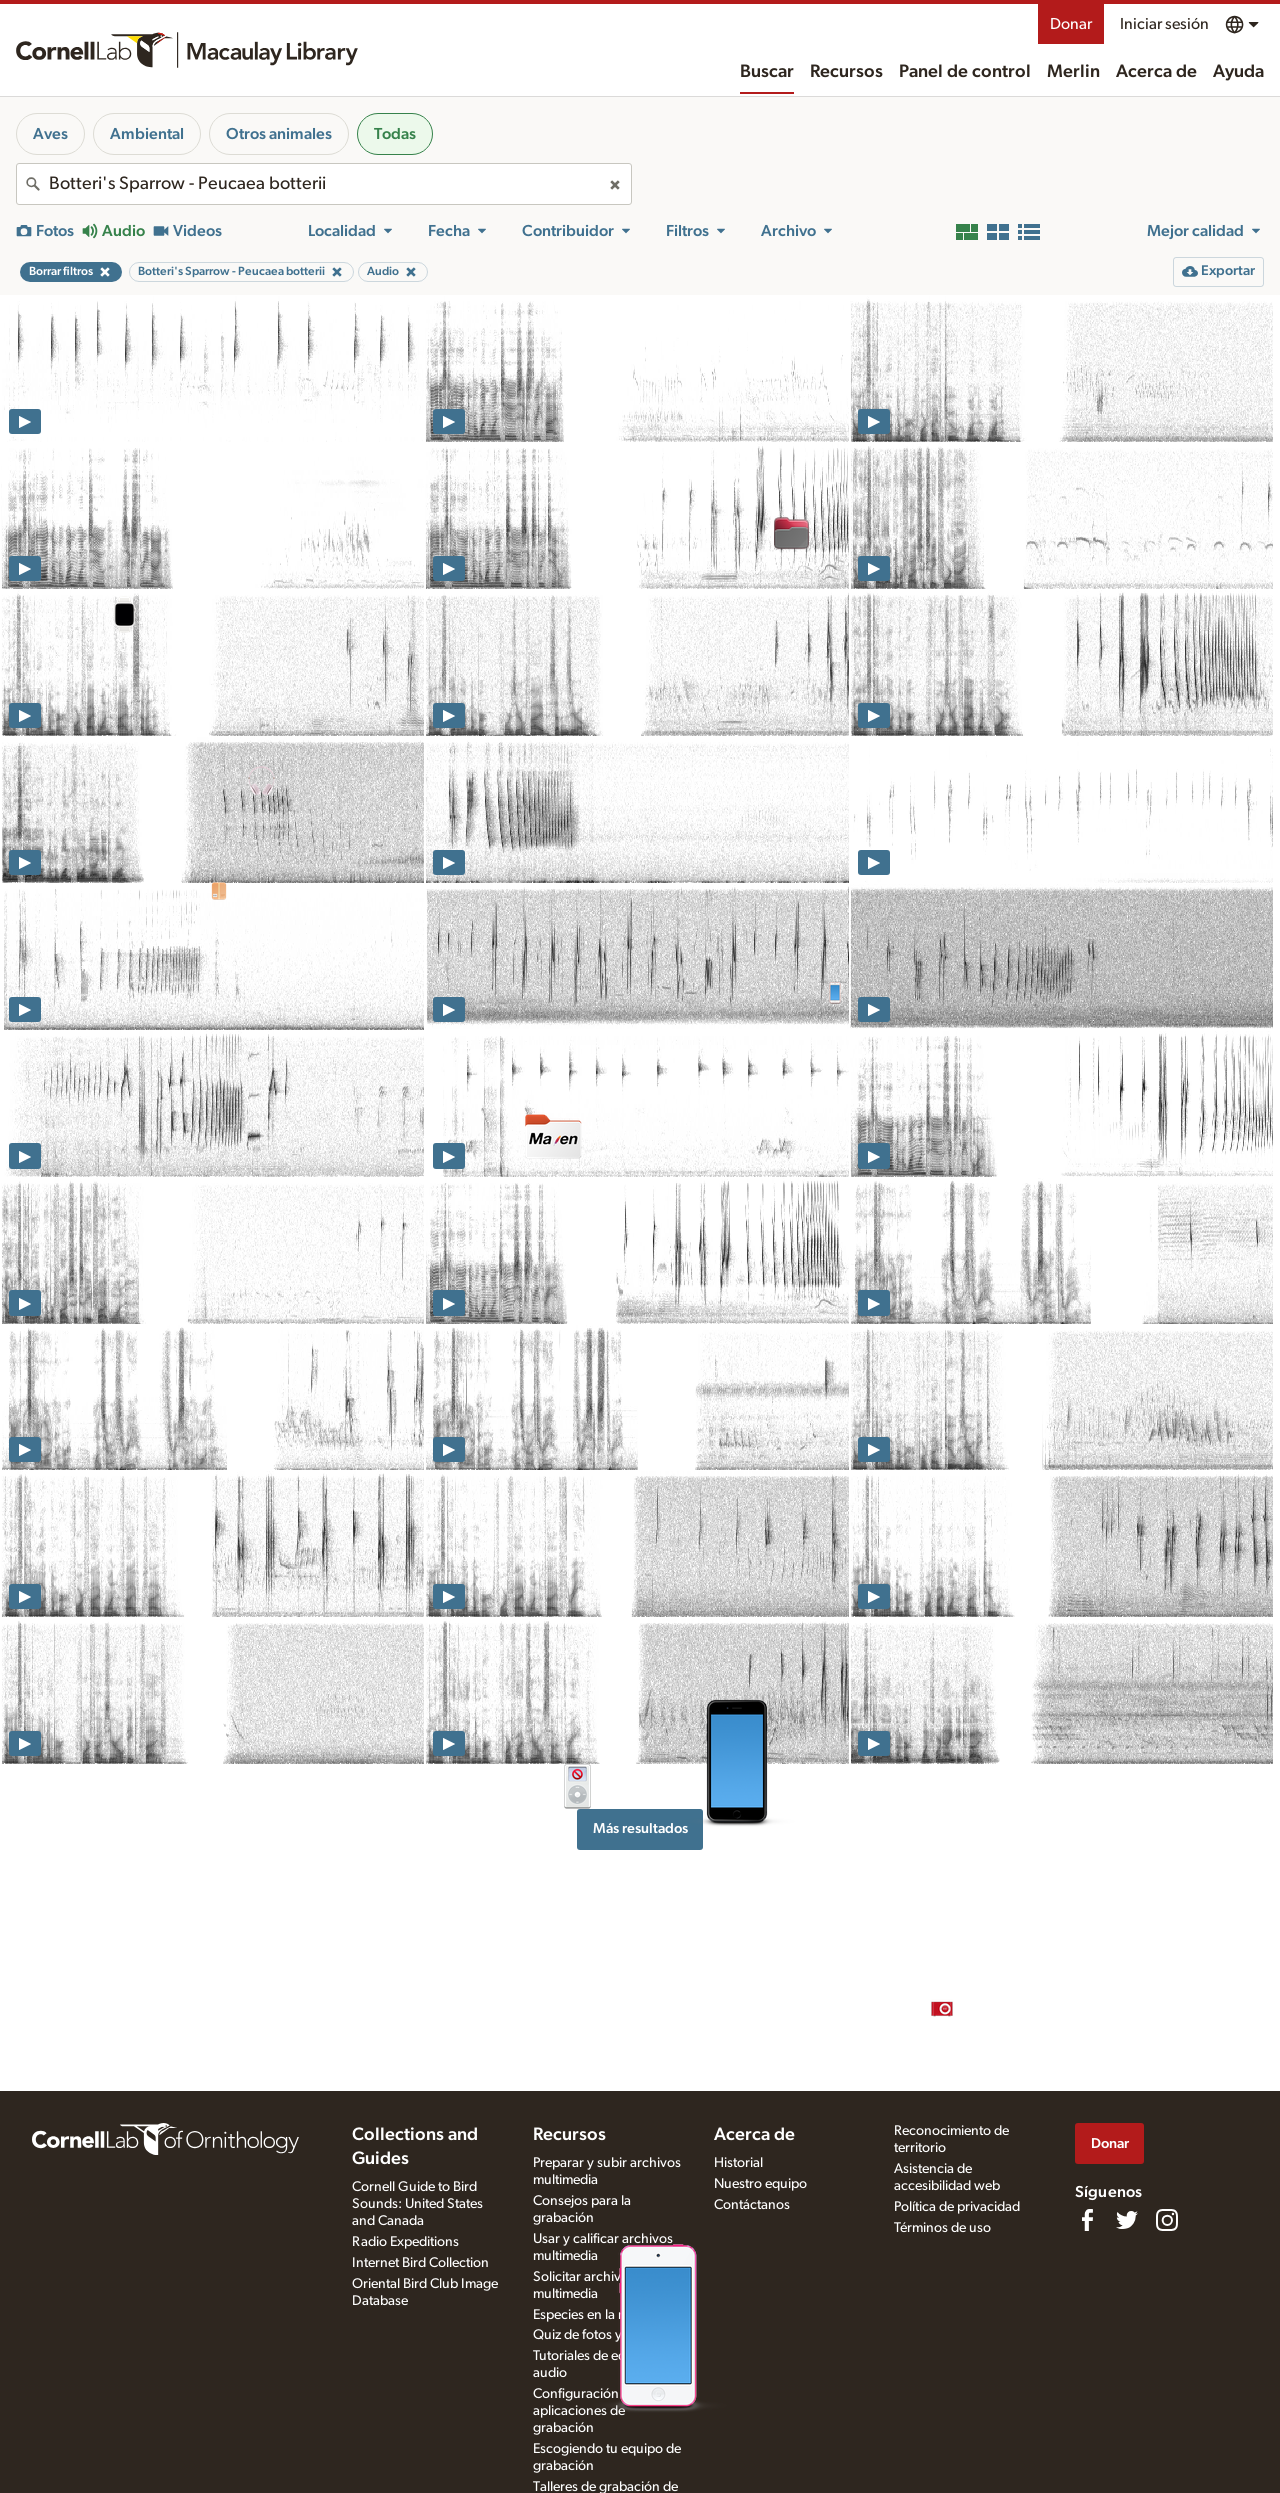 This screenshot has width=1280, height=2493. What do you see at coordinates (737, 1763) in the screenshot?
I see `iPhone 7 Plus device icon` at bounding box center [737, 1763].